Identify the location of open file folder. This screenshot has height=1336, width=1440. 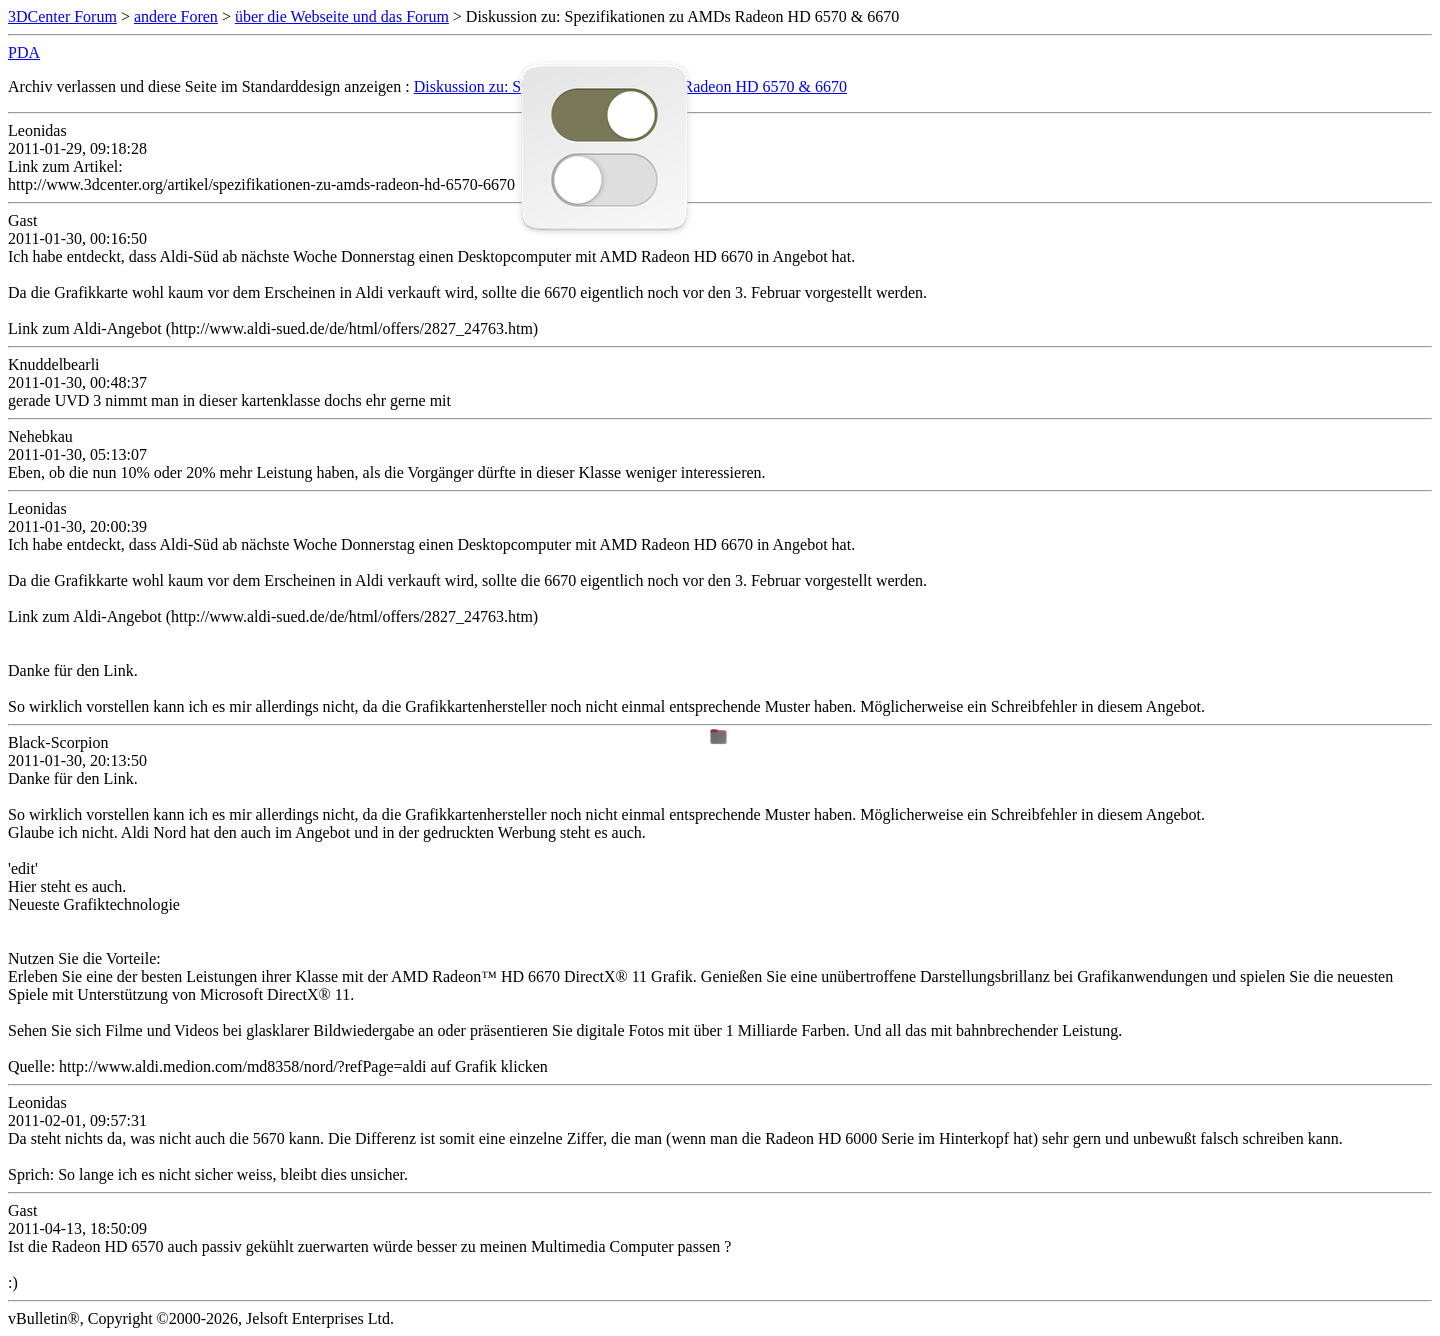
(718, 736).